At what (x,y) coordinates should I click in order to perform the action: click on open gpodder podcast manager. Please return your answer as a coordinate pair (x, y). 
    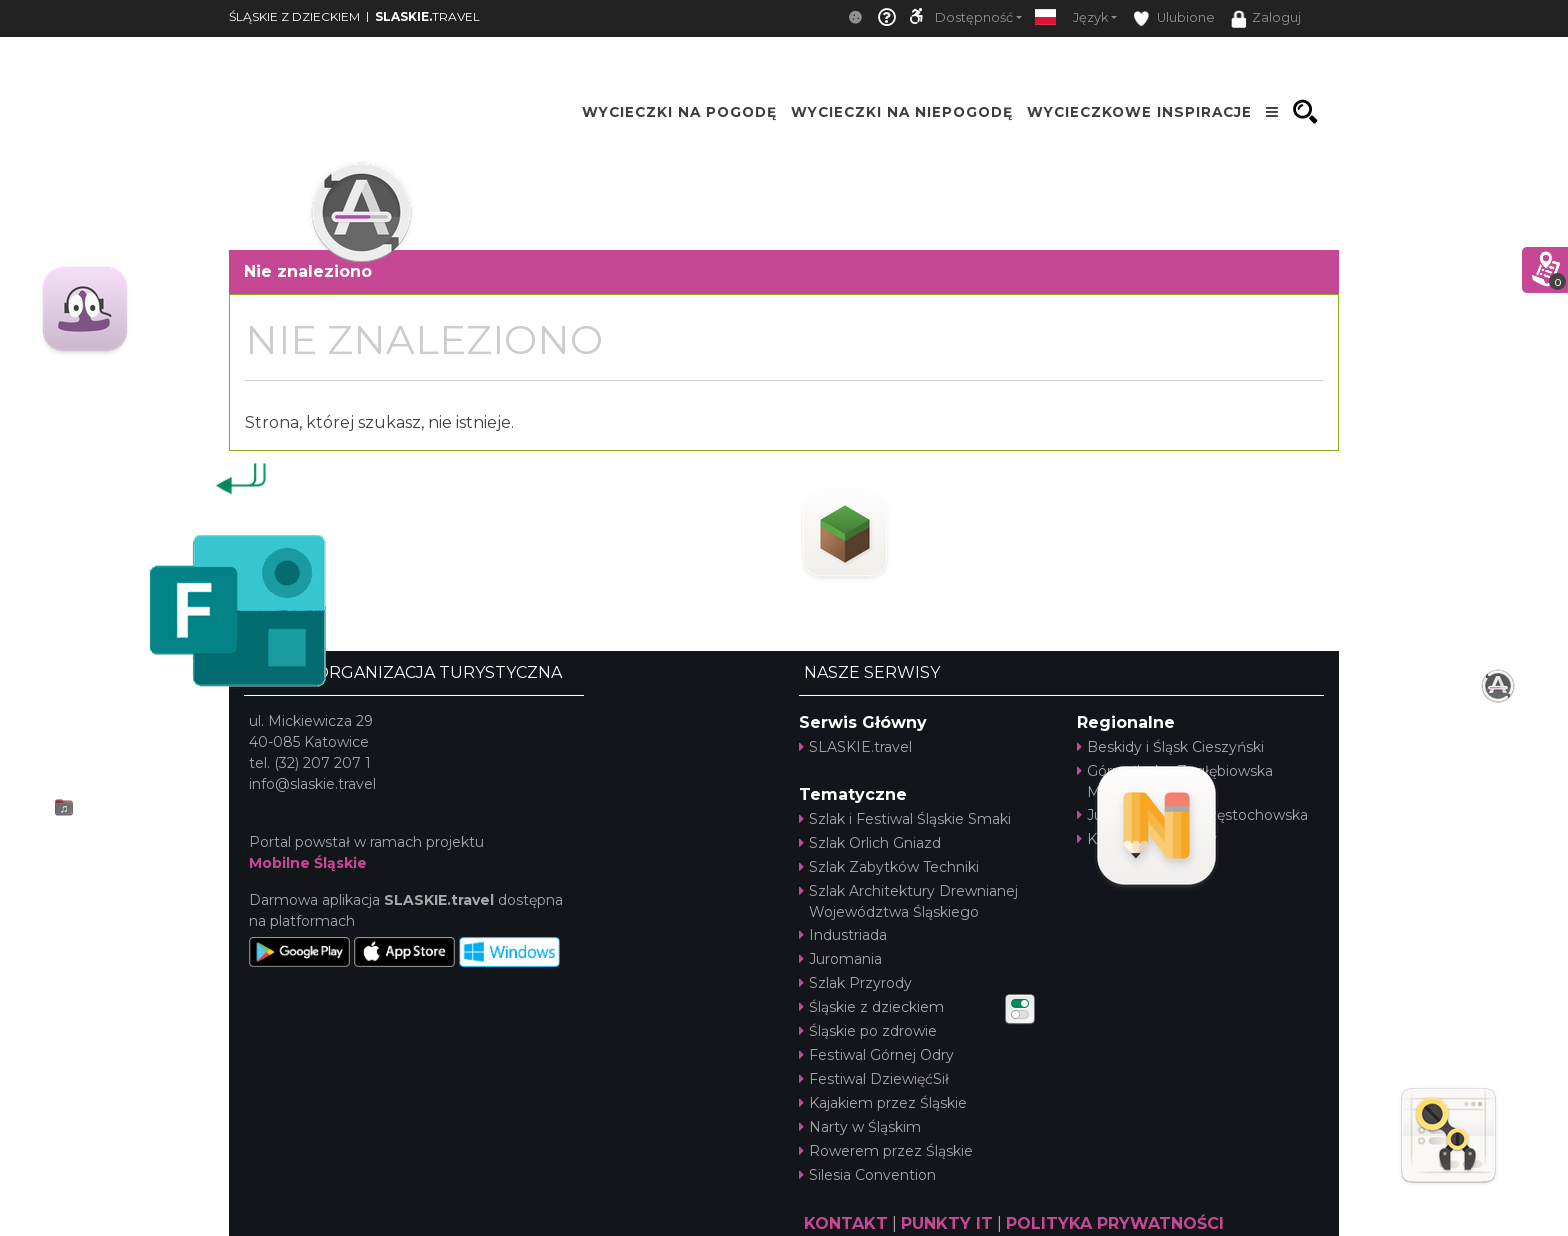
    Looking at the image, I should click on (85, 309).